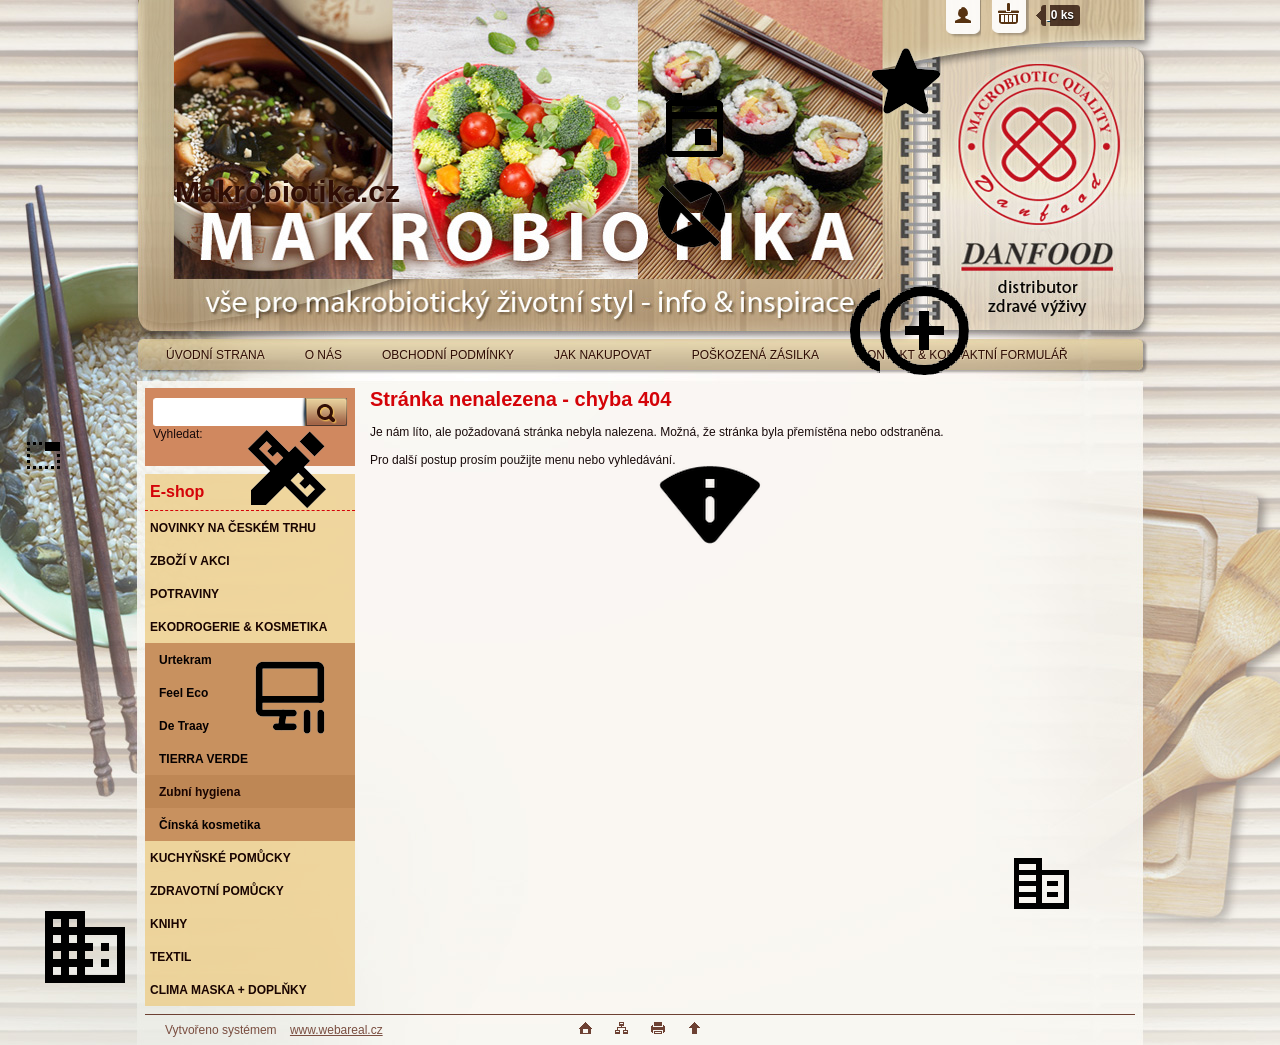  Describe the element at coordinates (290, 696) in the screenshot. I see `pause media playback on desktop display` at that location.